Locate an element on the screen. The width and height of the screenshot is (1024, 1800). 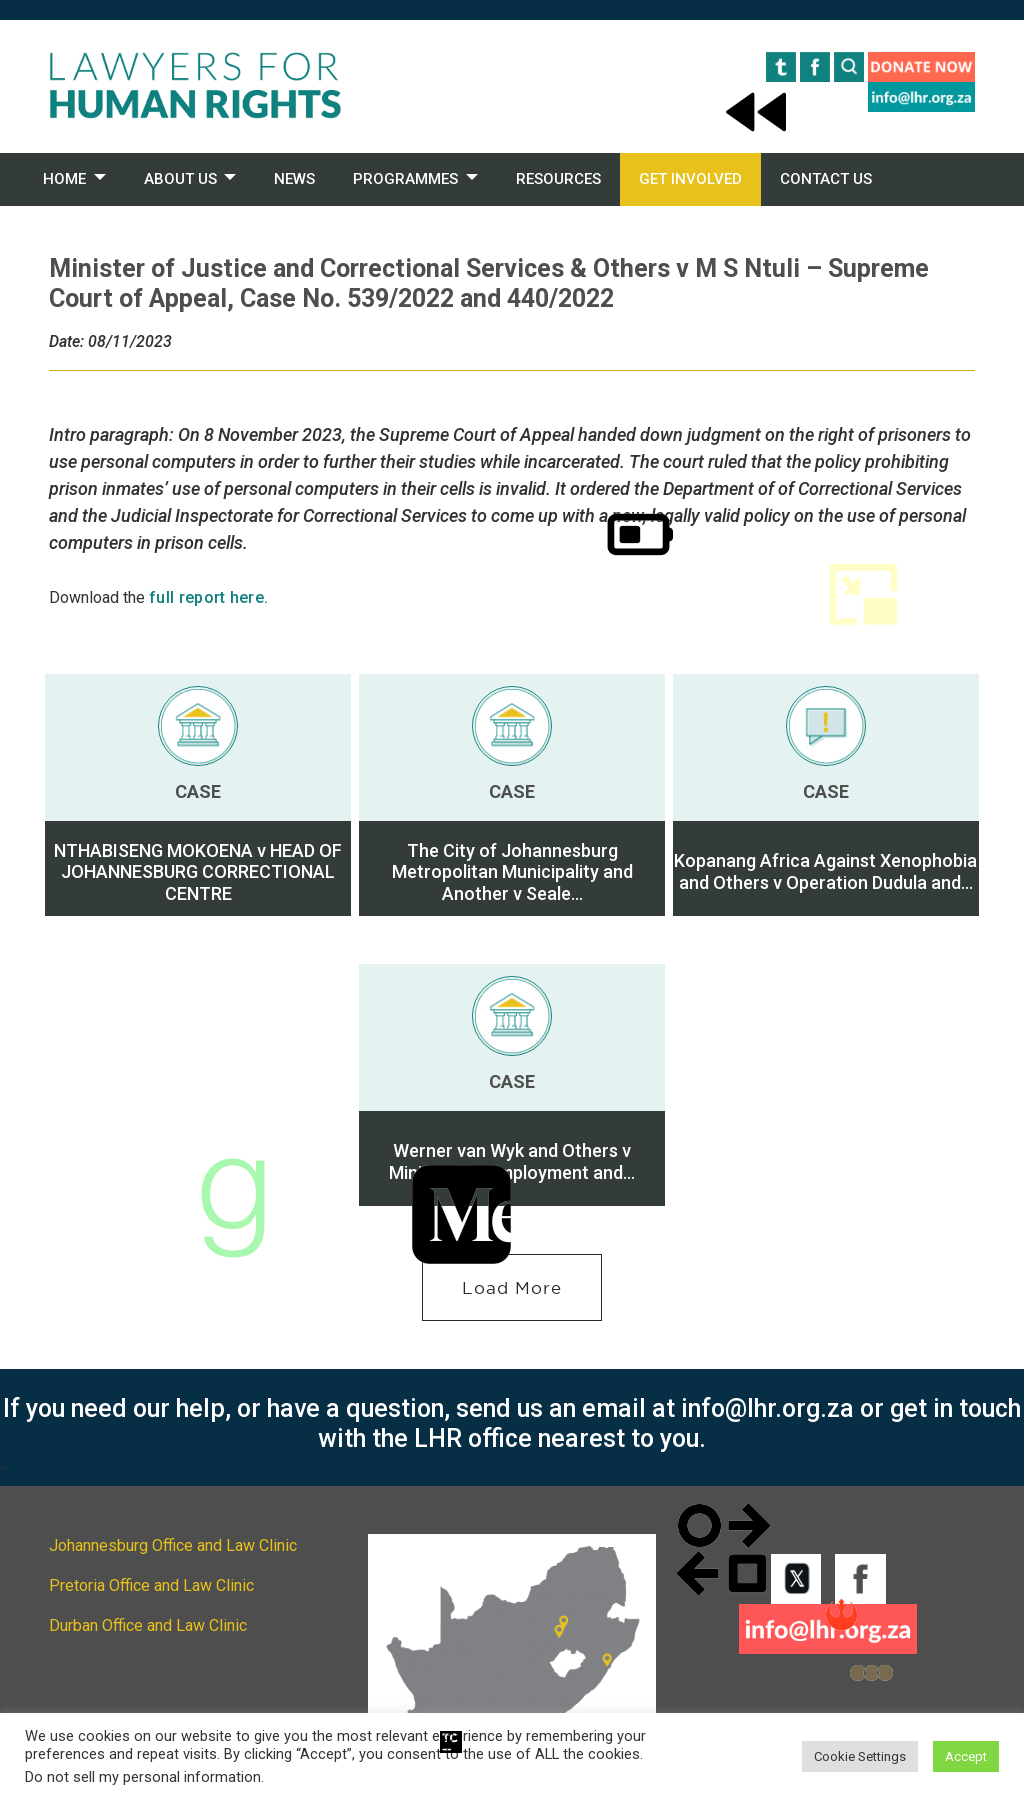
indicates battery at 50% charge is located at coordinates (638, 534).